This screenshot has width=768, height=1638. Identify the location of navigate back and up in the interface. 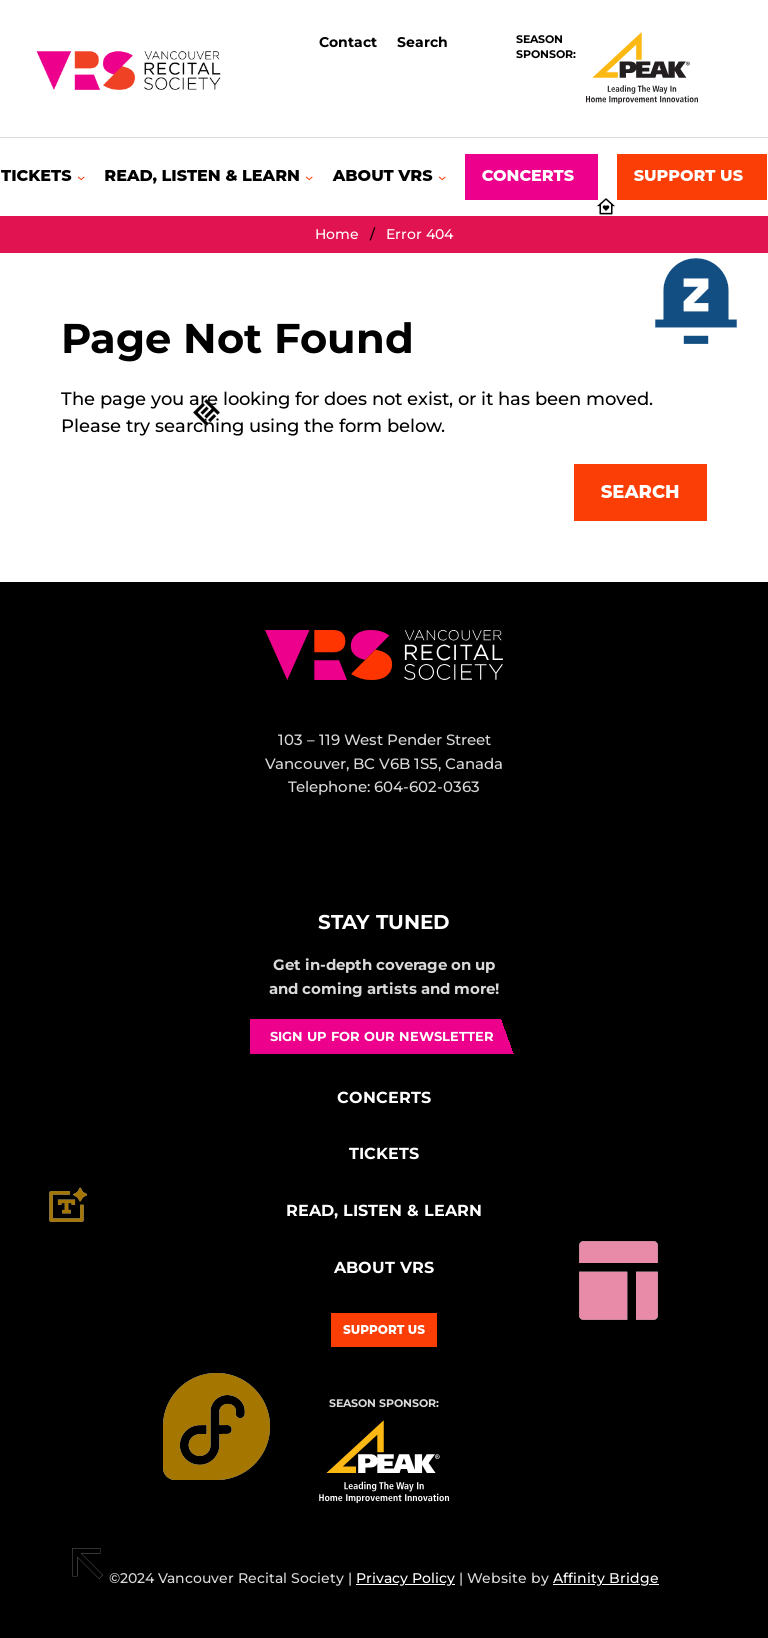
(87, 1563).